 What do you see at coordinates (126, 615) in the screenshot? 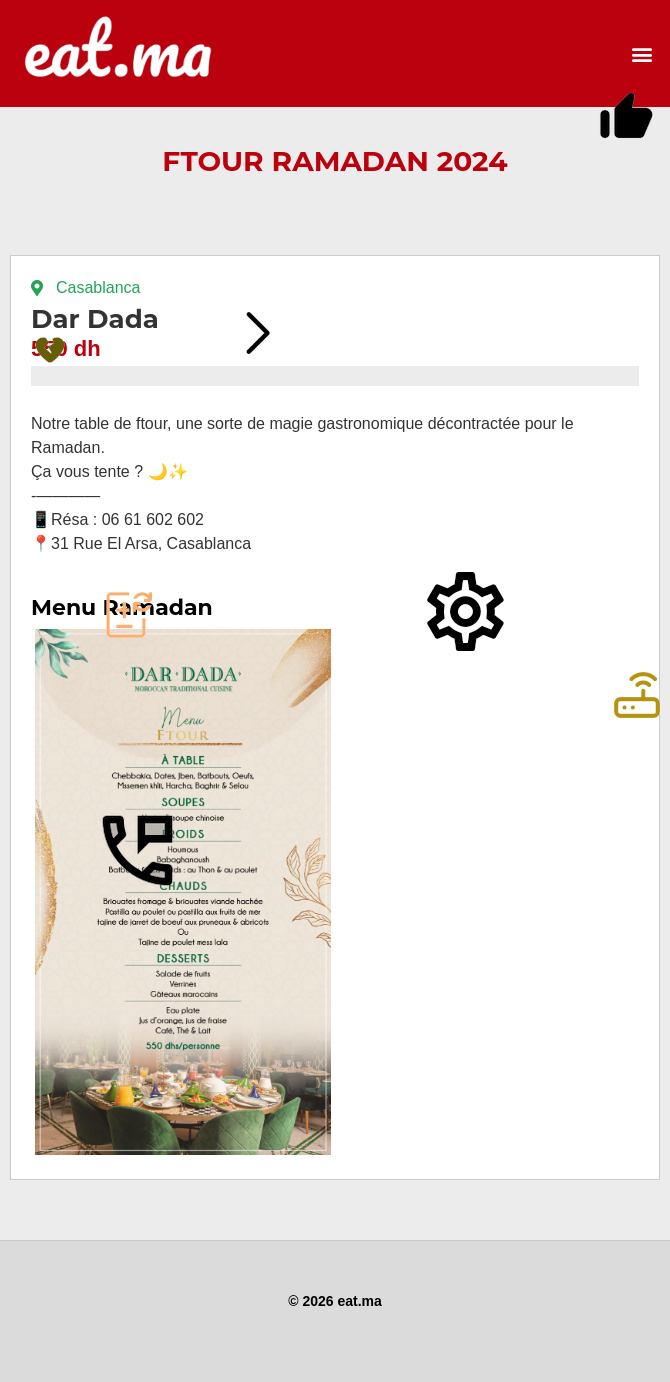
I see `sync or restore an editing session` at bounding box center [126, 615].